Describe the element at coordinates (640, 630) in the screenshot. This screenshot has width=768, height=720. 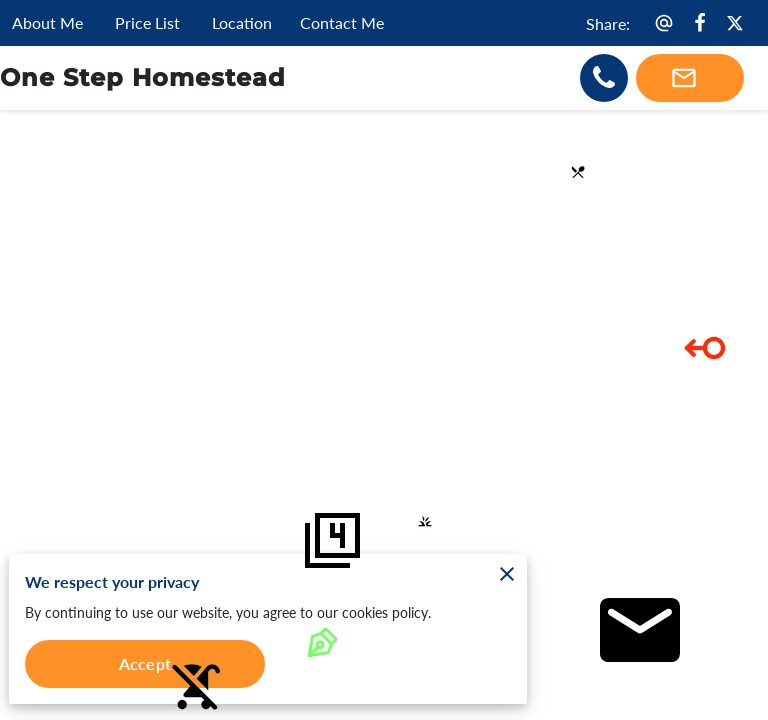
I see `open your email inbox` at that location.